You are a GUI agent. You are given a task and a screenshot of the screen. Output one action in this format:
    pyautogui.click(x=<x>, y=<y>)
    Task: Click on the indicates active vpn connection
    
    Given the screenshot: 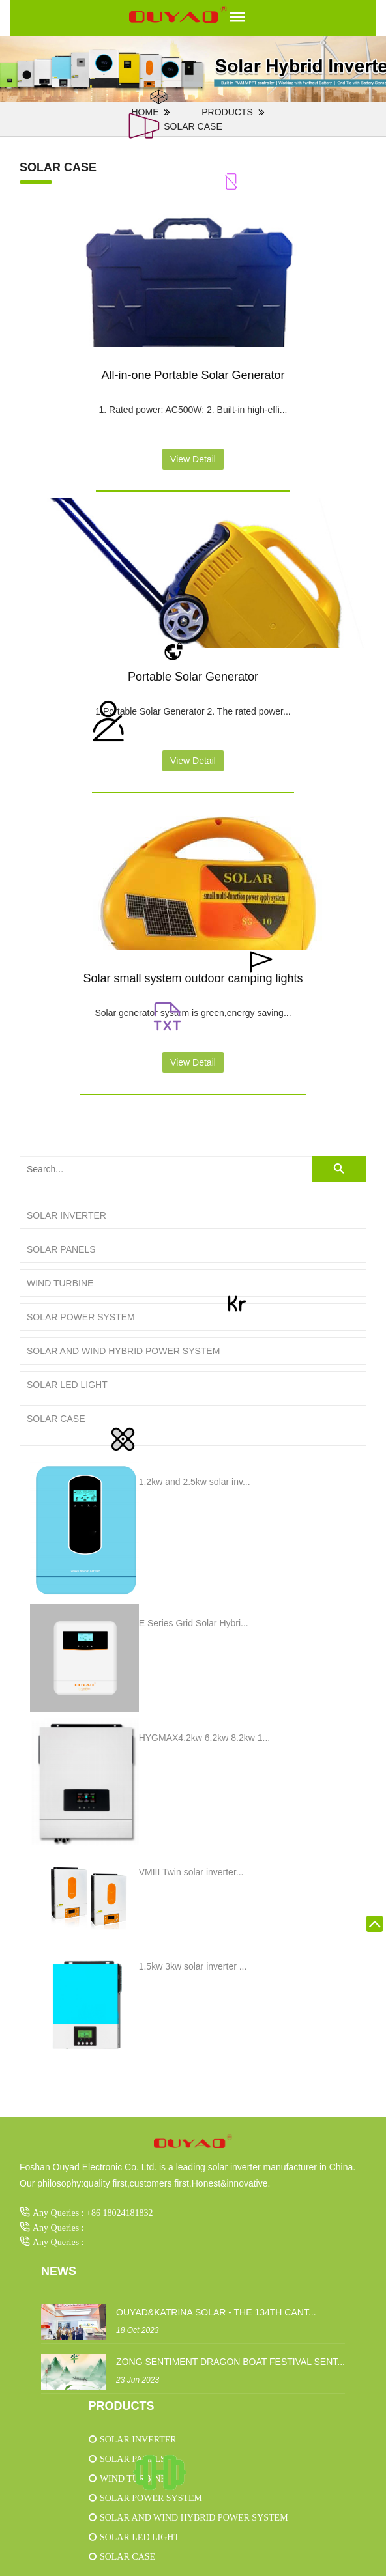 What is the action you would take?
    pyautogui.click(x=173, y=651)
    